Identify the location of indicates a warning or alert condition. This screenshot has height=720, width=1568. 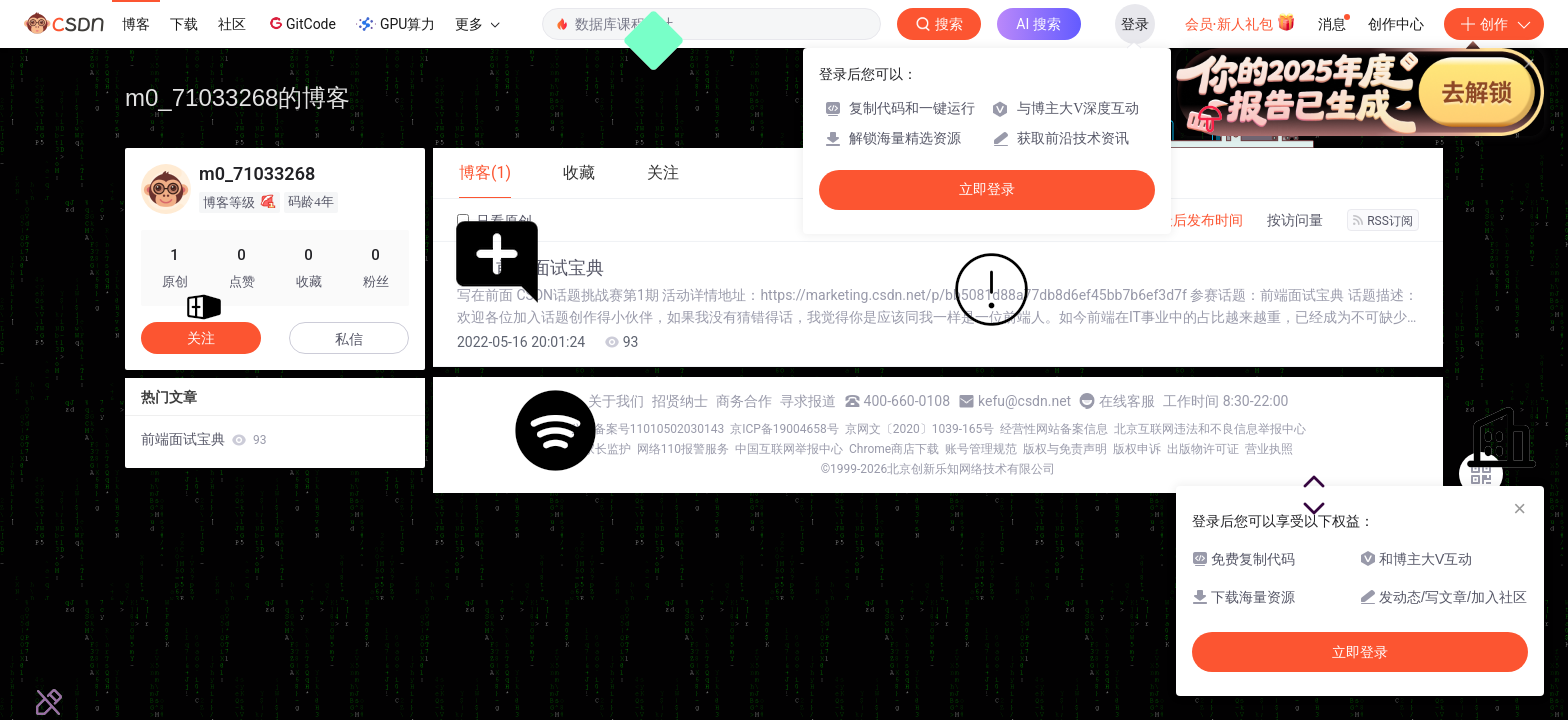
(991, 289).